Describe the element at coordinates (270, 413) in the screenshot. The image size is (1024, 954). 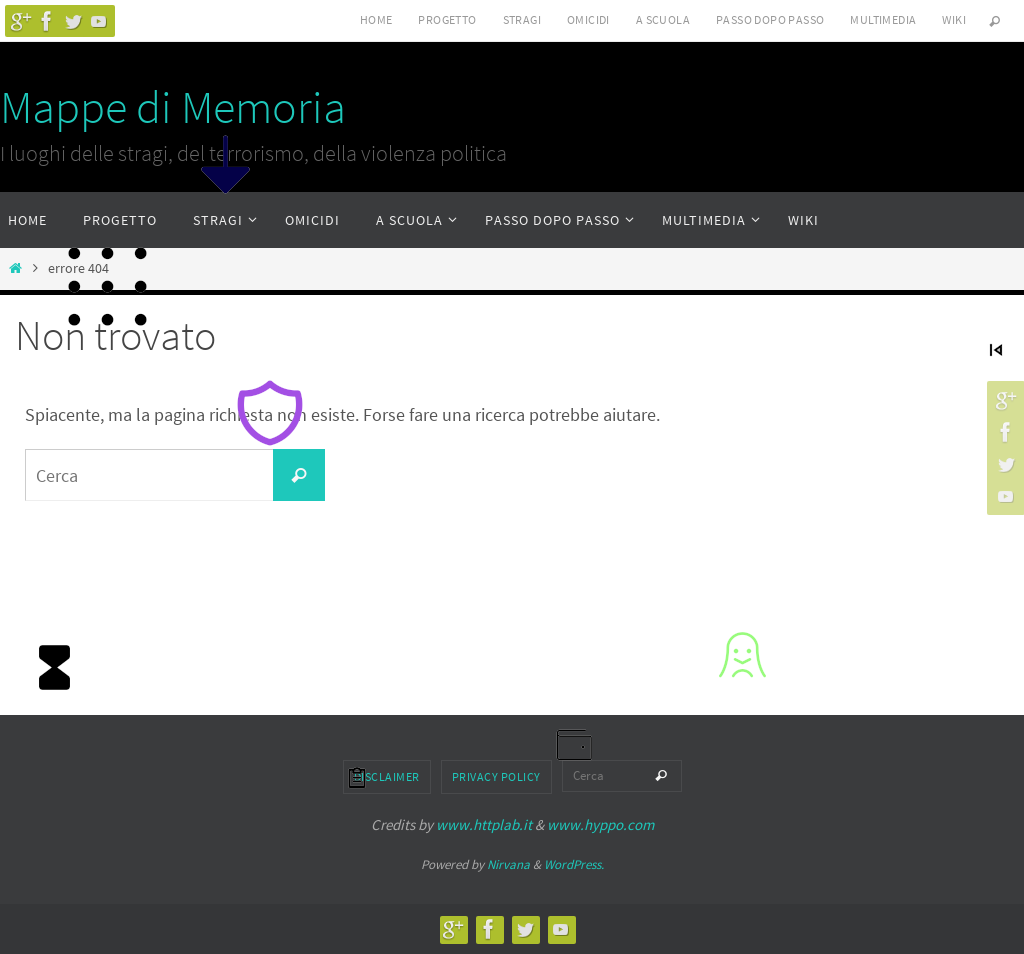
I see `access security settings` at that location.